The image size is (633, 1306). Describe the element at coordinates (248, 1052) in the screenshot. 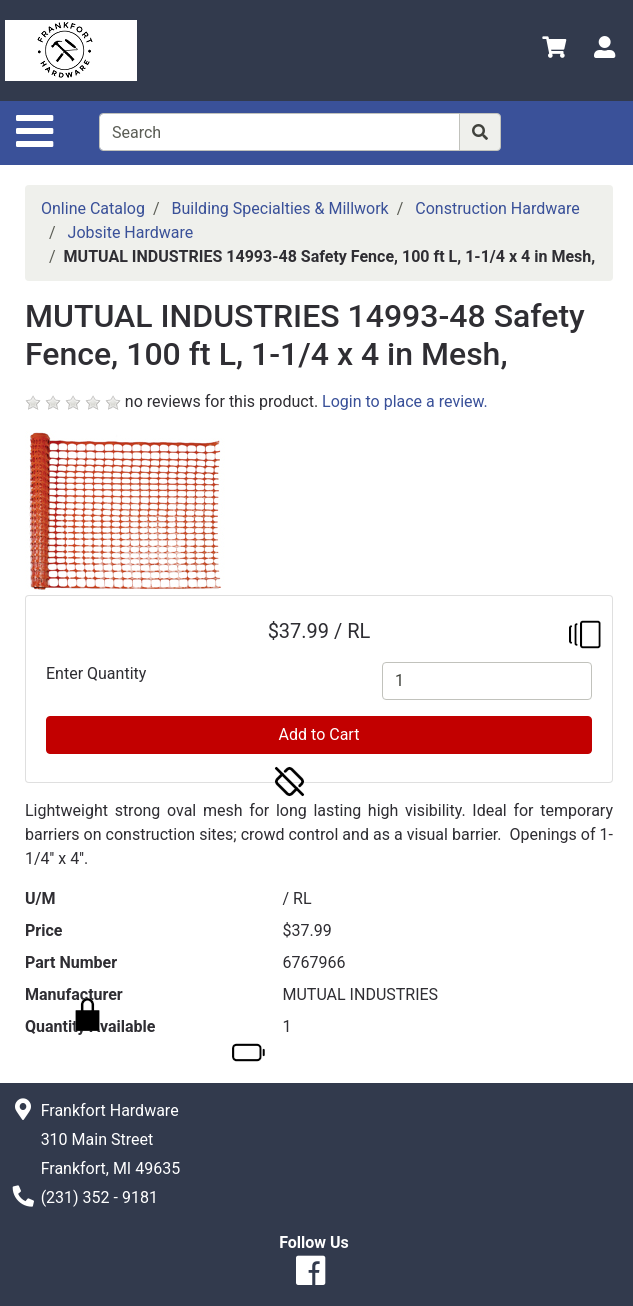

I see `indicates battery is completely drained` at that location.